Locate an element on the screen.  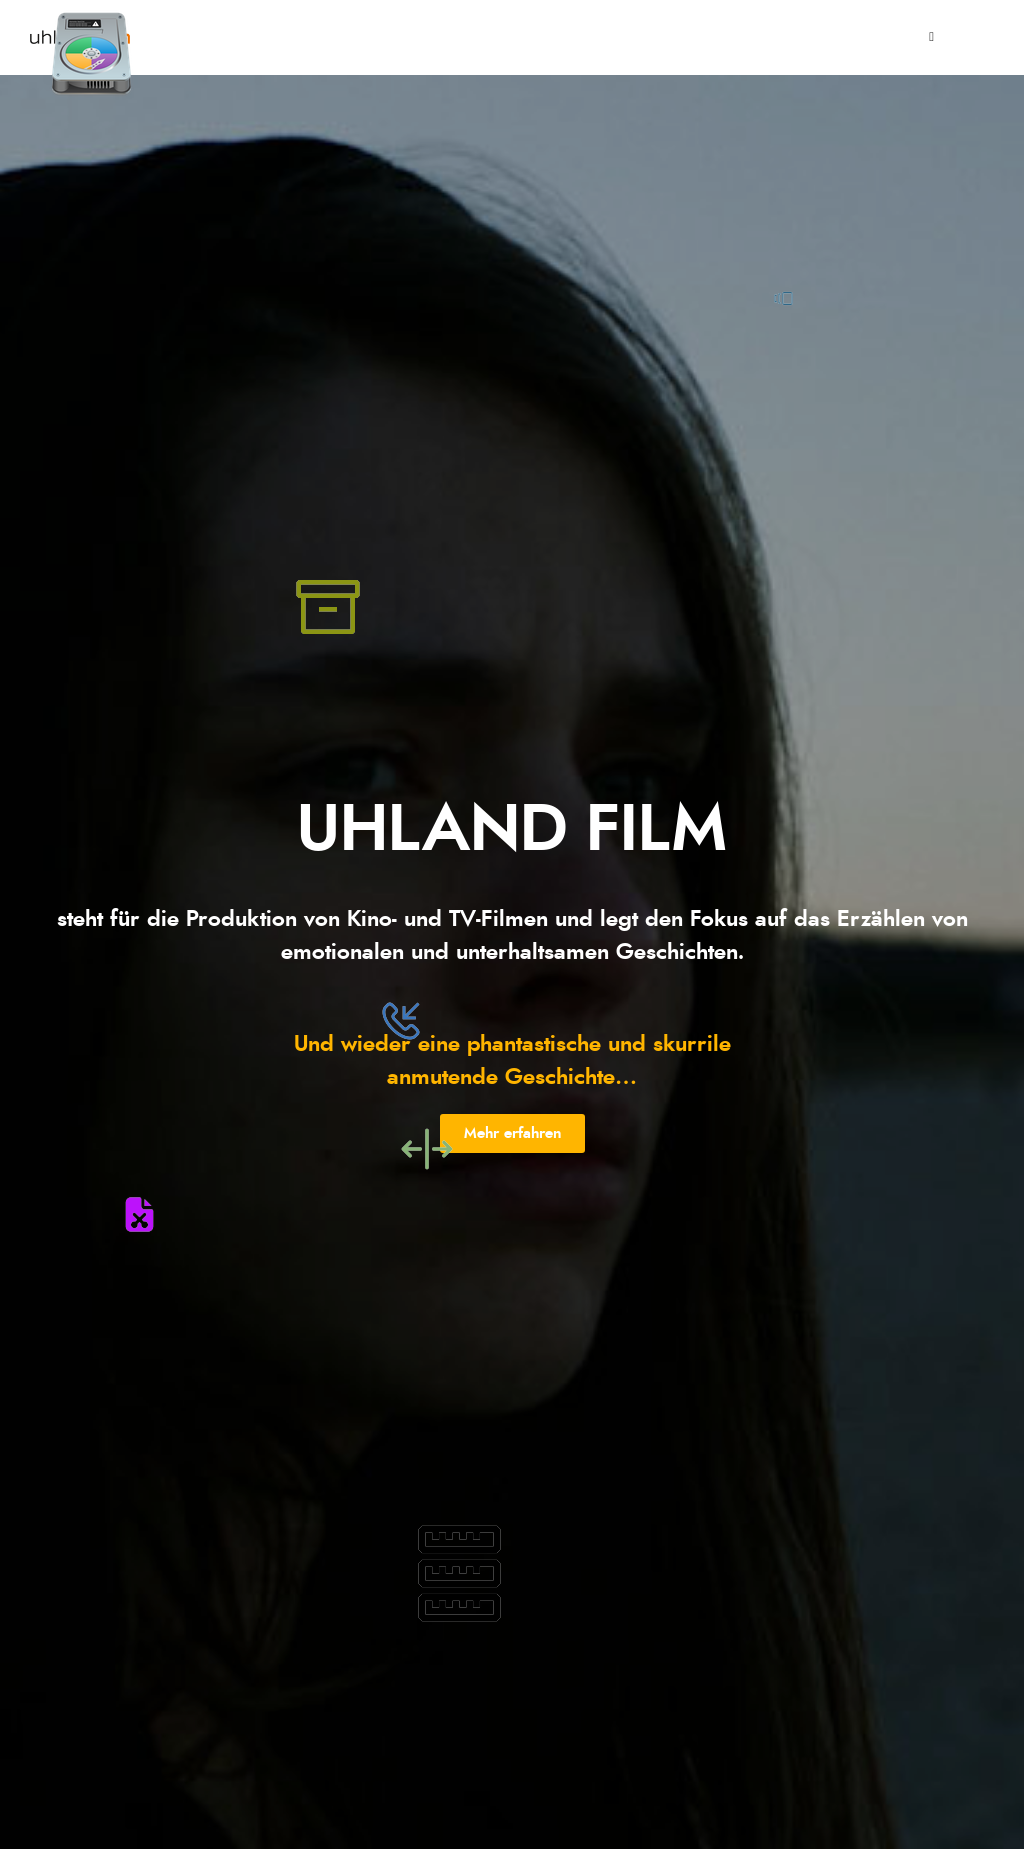
expand content horizontally is located at coordinates (427, 1149).